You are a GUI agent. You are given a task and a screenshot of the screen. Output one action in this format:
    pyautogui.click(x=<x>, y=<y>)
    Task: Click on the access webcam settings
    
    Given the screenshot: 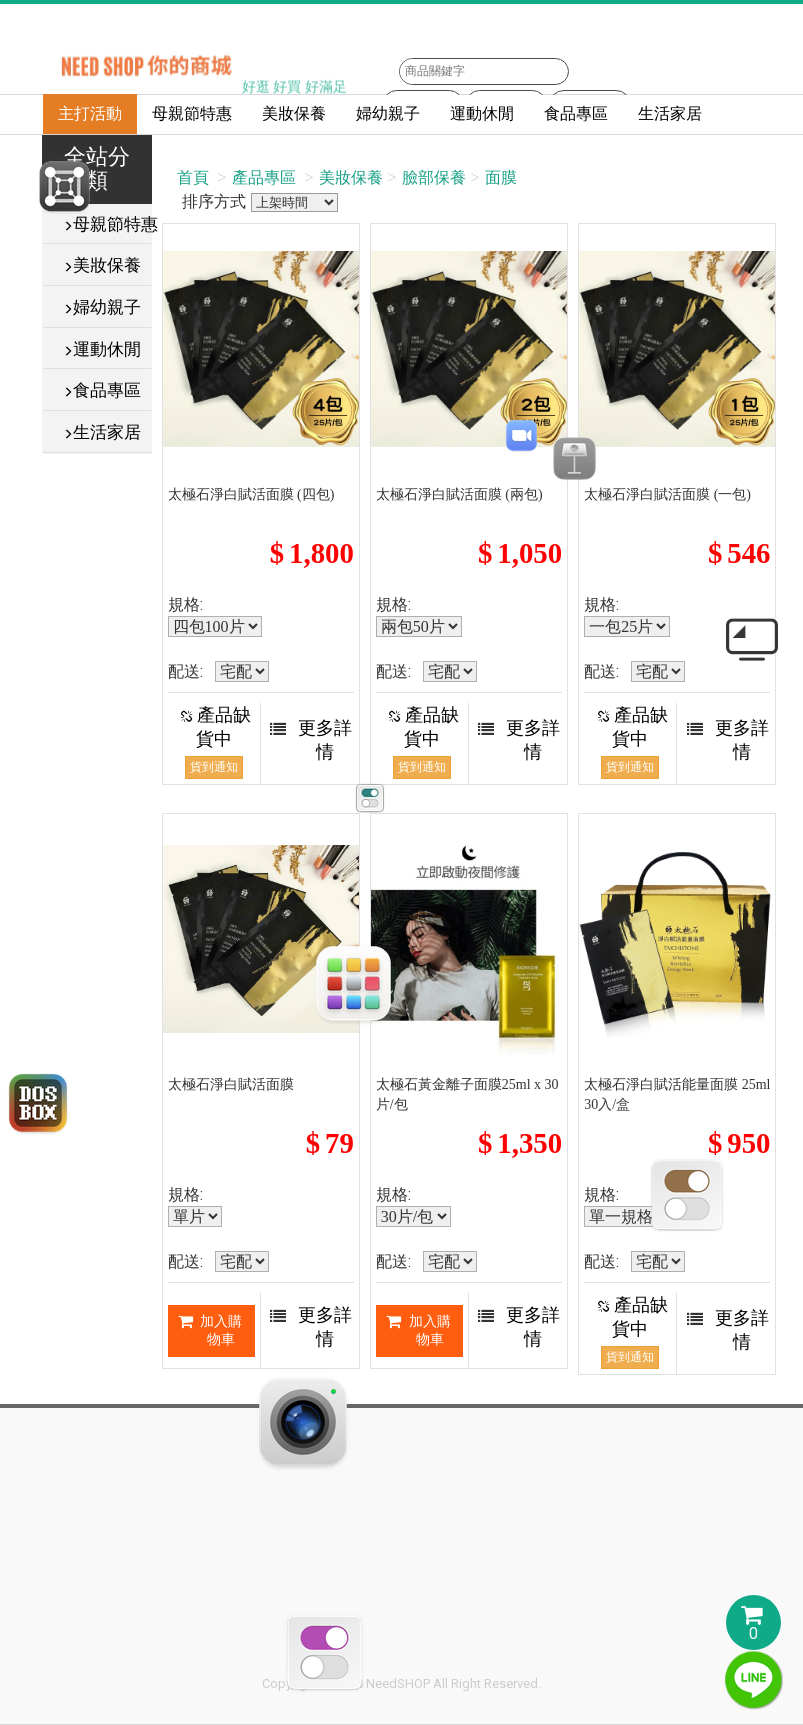 What is the action you would take?
    pyautogui.click(x=303, y=1422)
    